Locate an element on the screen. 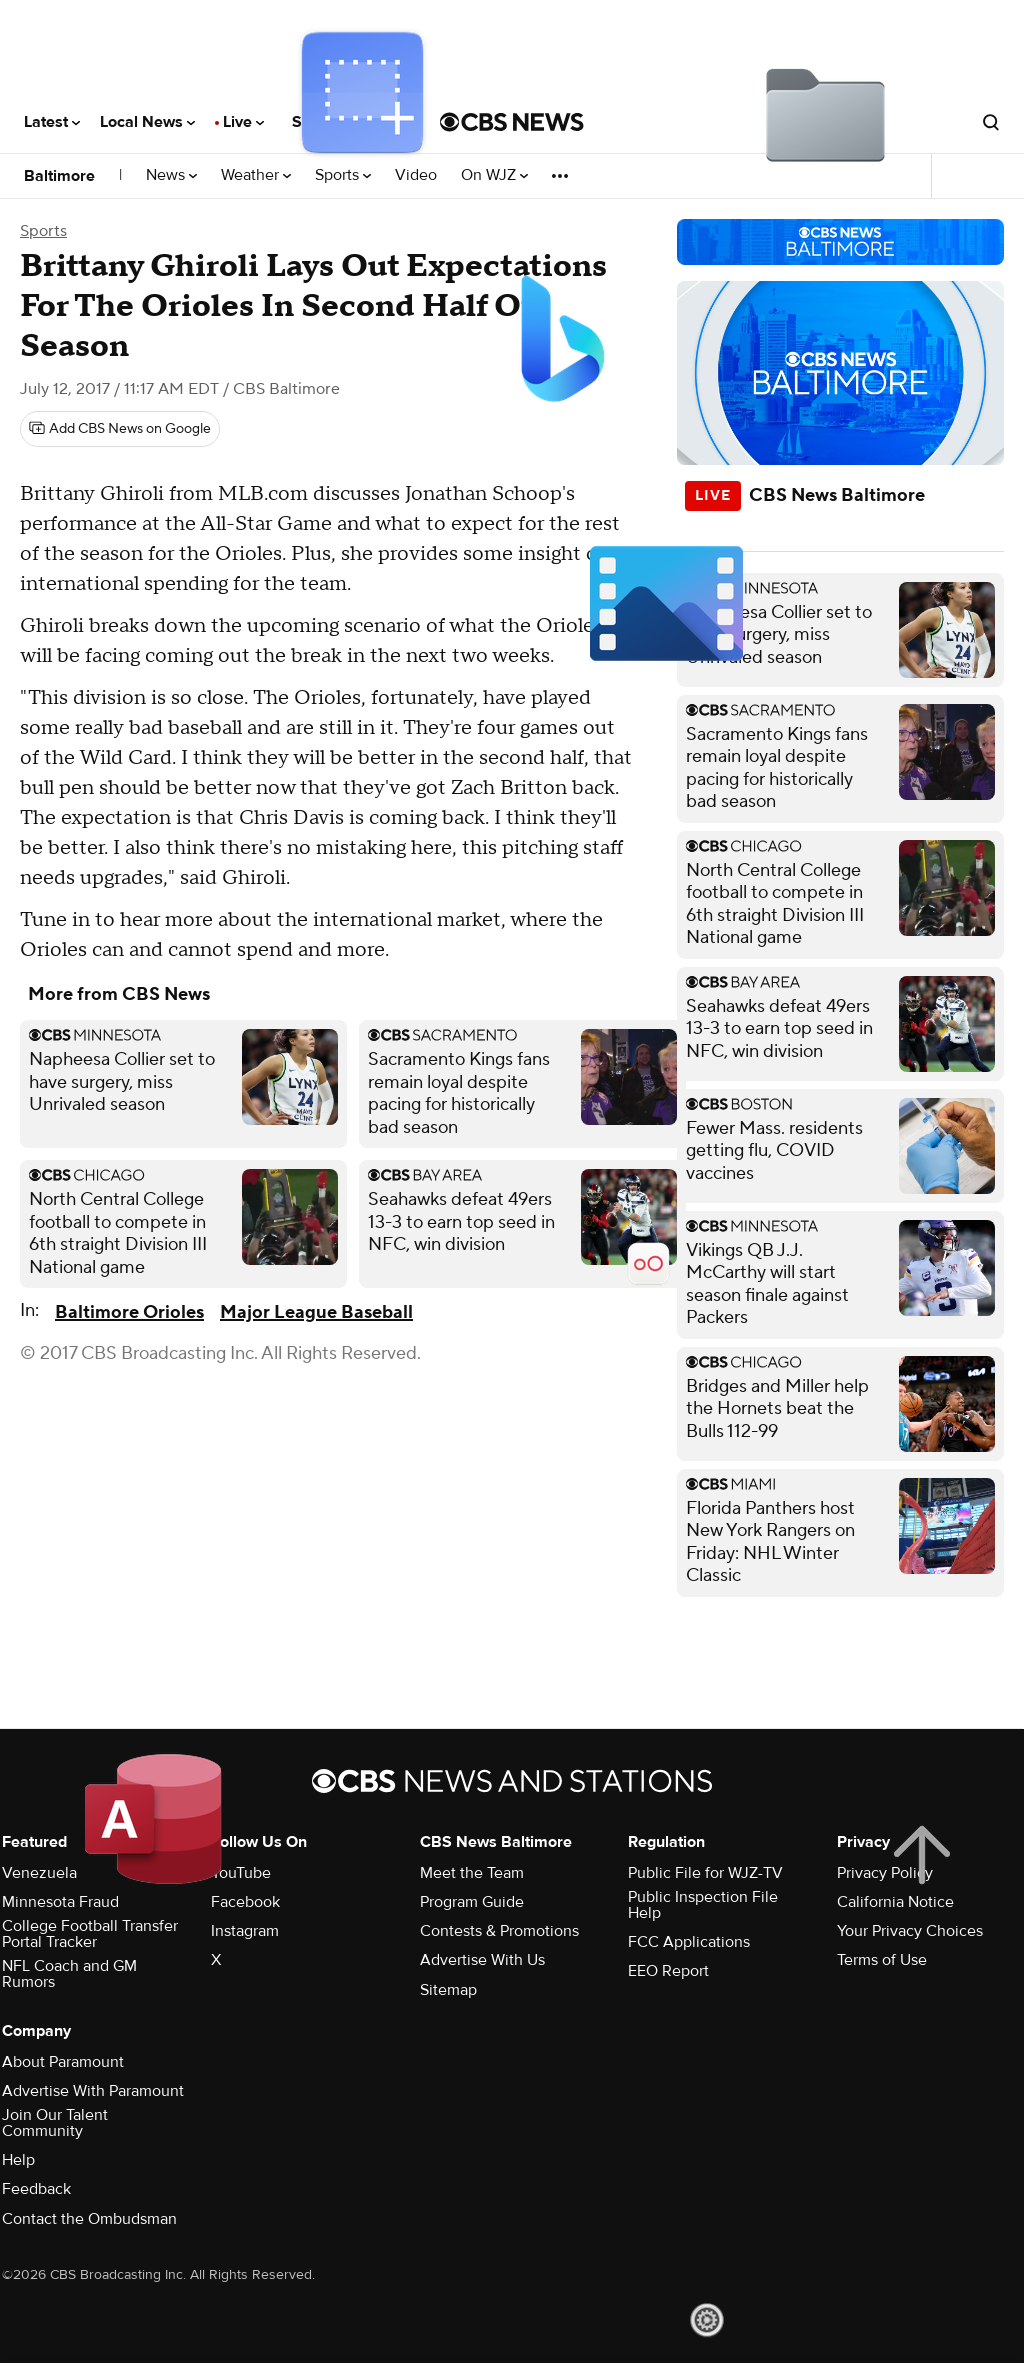  open a folder to view its contents is located at coordinates (825, 118).